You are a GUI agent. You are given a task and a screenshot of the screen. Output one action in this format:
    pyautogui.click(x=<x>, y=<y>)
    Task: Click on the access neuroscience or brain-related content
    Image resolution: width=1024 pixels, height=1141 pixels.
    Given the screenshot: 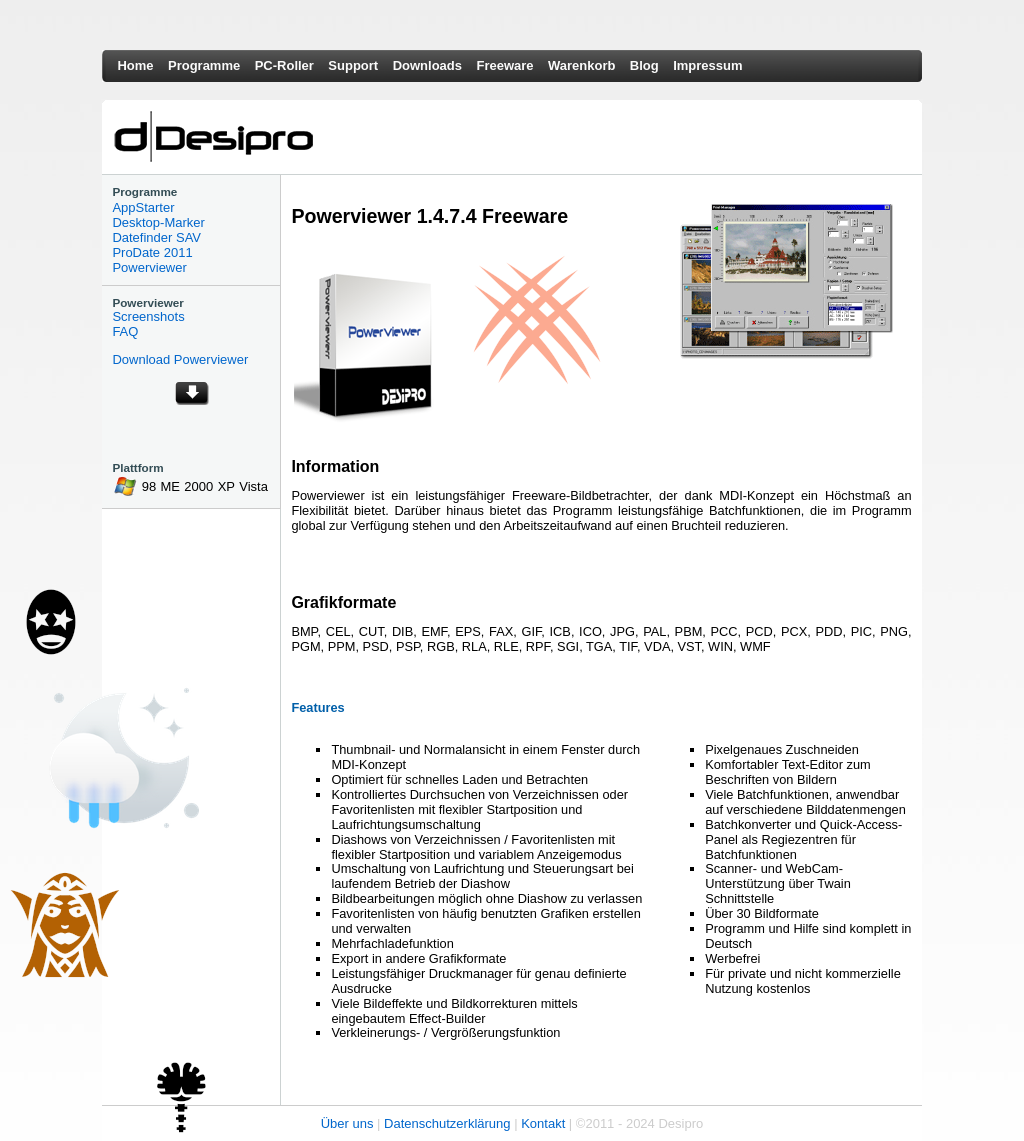 What is the action you would take?
    pyautogui.click(x=181, y=1097)
    